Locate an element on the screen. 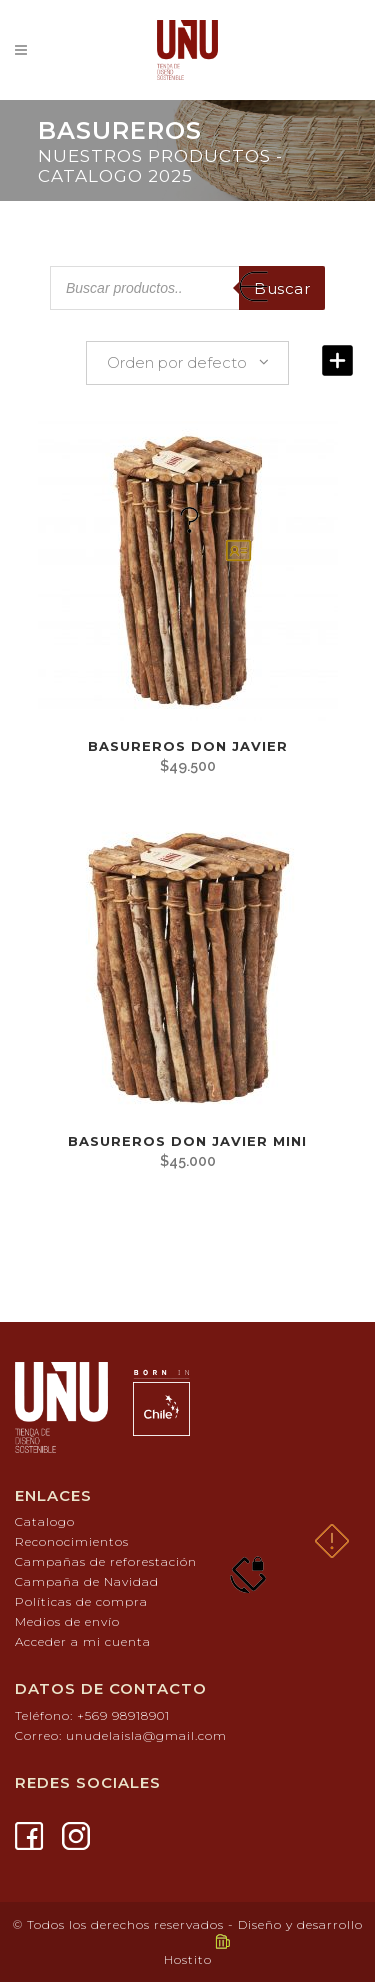  view nearby bars or breweries is located at coordinates (222, 1942).